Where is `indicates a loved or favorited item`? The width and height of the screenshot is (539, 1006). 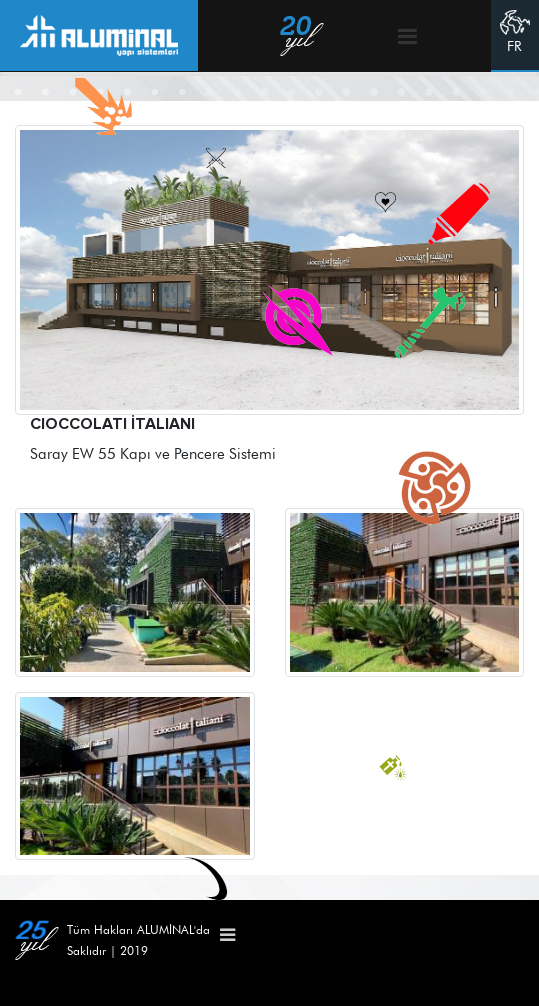
indicates a loved or favorited item is located at coordinates (385, 202).